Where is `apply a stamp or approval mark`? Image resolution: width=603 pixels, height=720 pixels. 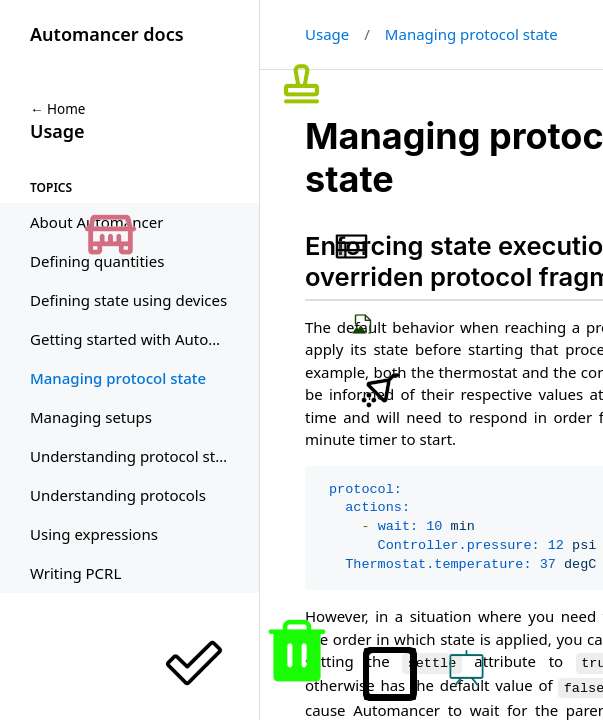 apply a stamp or approval mark is located at coordinates (301, 84).